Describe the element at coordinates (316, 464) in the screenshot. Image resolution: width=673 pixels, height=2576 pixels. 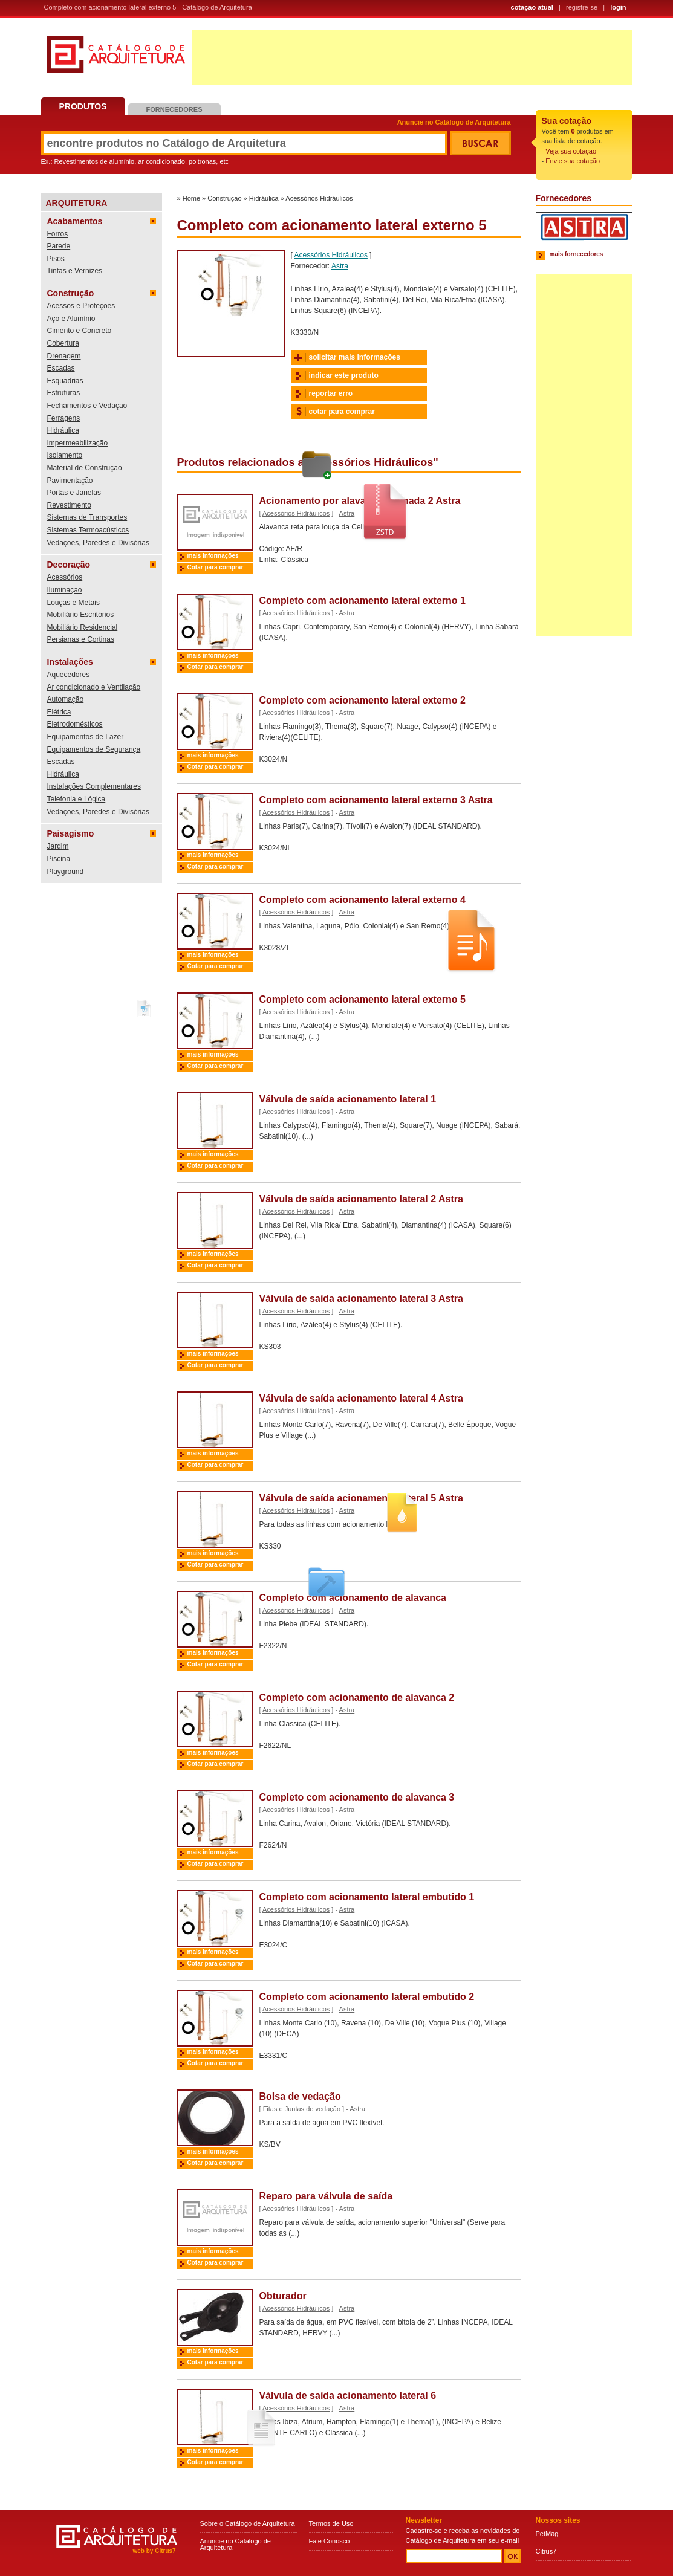
I see `create a new folder` at that location.